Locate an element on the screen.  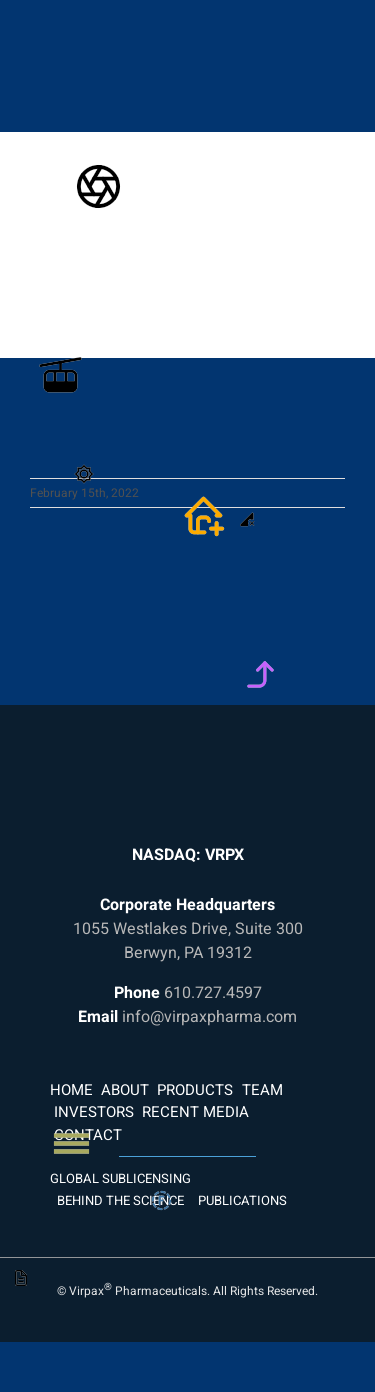
navigate forward and up in a hierarchy is located at coordinates (260, 674).